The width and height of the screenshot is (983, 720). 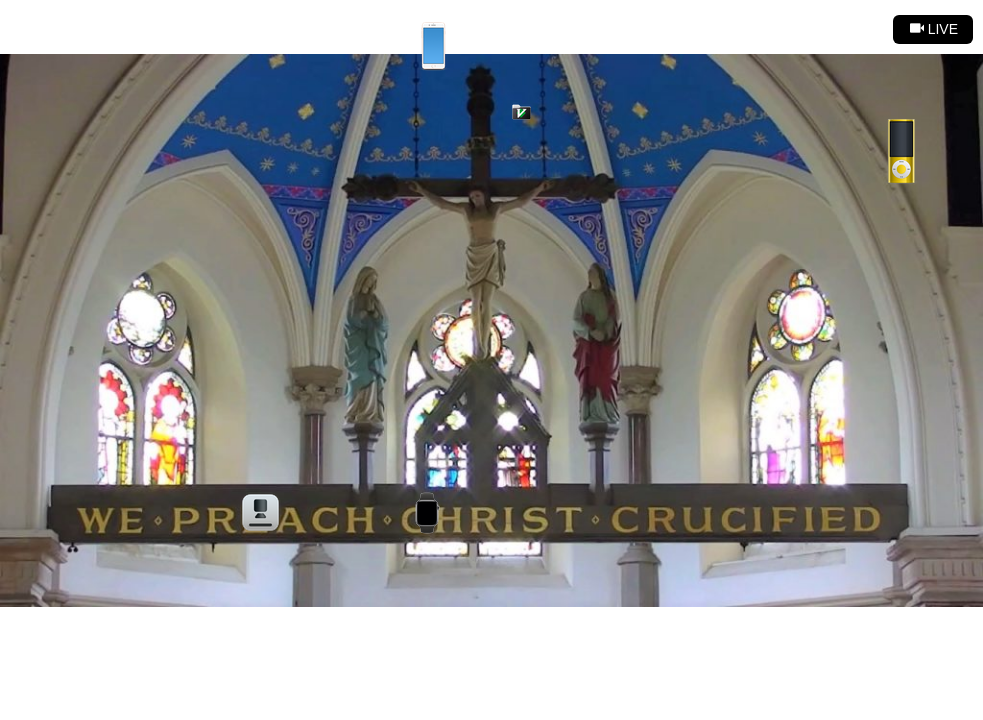 I want to click on apple watch series 5 or 6 device icon, so click(x=427, y=513).